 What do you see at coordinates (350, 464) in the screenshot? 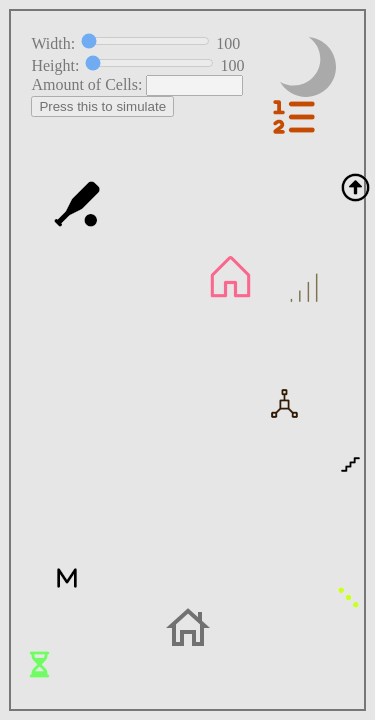
I see `indicates stairs or stairwell access` at bounding box center [350, 464].